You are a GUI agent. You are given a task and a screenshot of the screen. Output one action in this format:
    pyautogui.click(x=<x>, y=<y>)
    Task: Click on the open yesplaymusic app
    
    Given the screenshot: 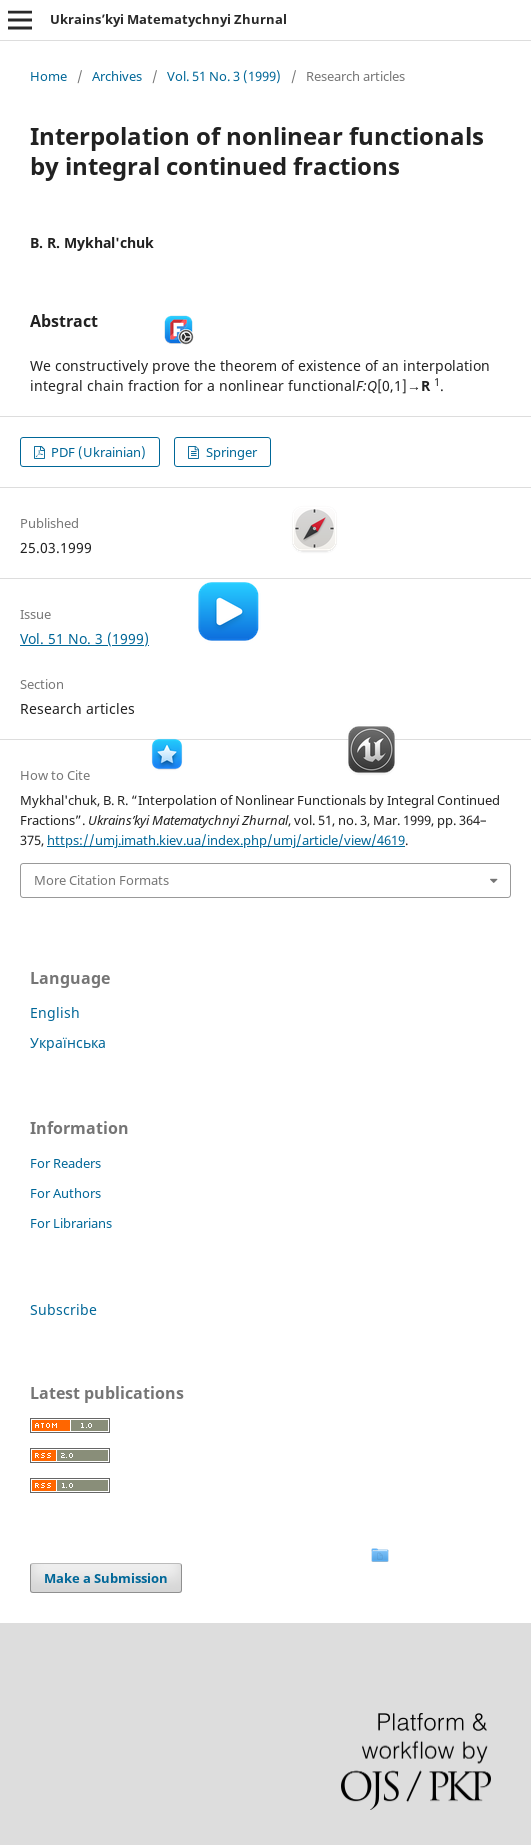 What is the action you would take?
    pyautogui.click(x=227, y=611)
    